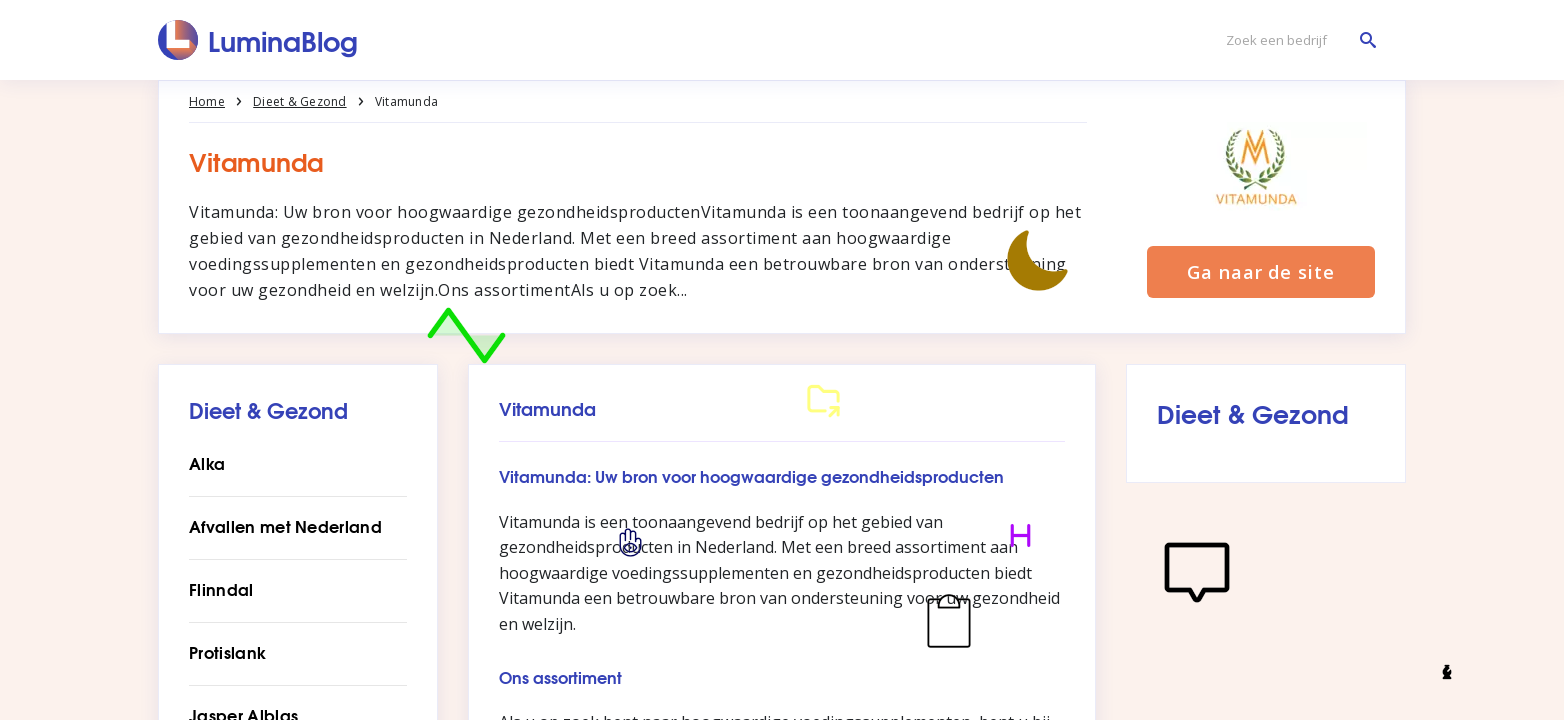 The image size is (1564, 720). I want to click on open chat or messaging, so click(1197, 570).